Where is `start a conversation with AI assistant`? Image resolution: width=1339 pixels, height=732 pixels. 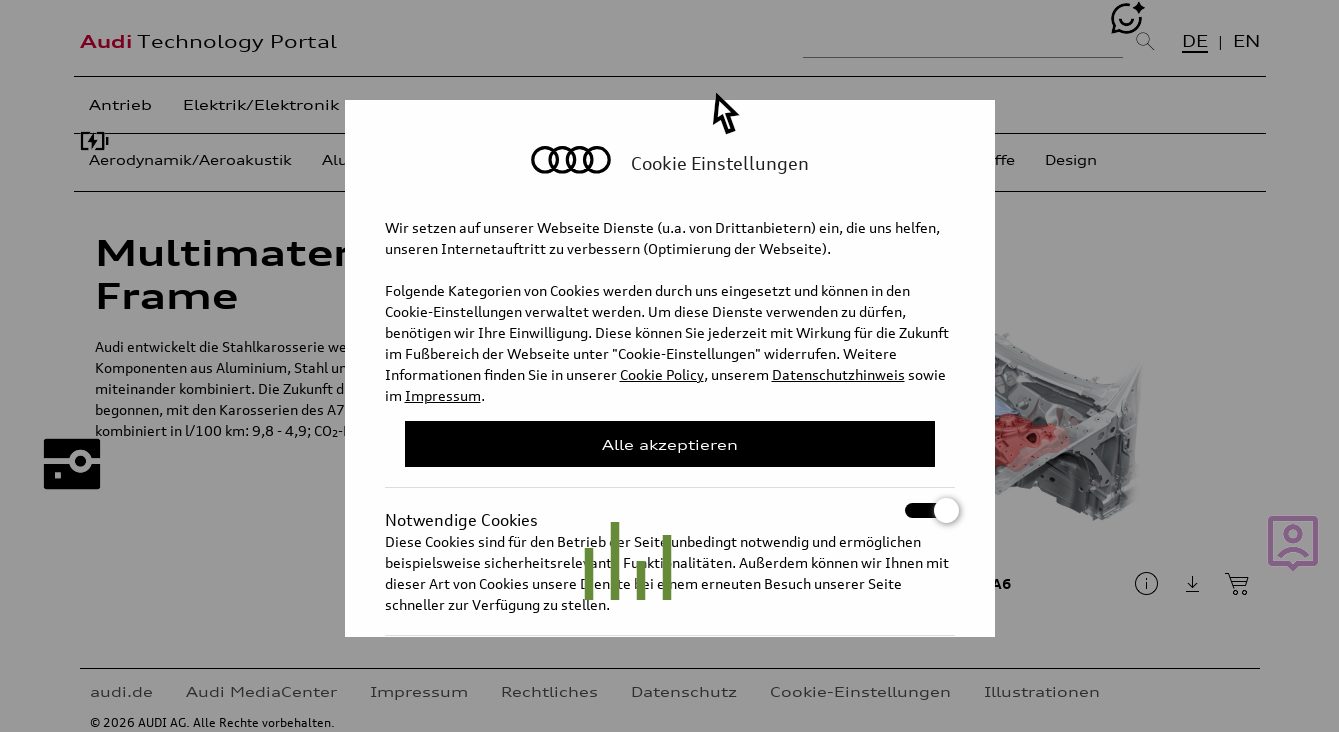 start a conversation with AI assistant is located at coordinates (1126, 18).